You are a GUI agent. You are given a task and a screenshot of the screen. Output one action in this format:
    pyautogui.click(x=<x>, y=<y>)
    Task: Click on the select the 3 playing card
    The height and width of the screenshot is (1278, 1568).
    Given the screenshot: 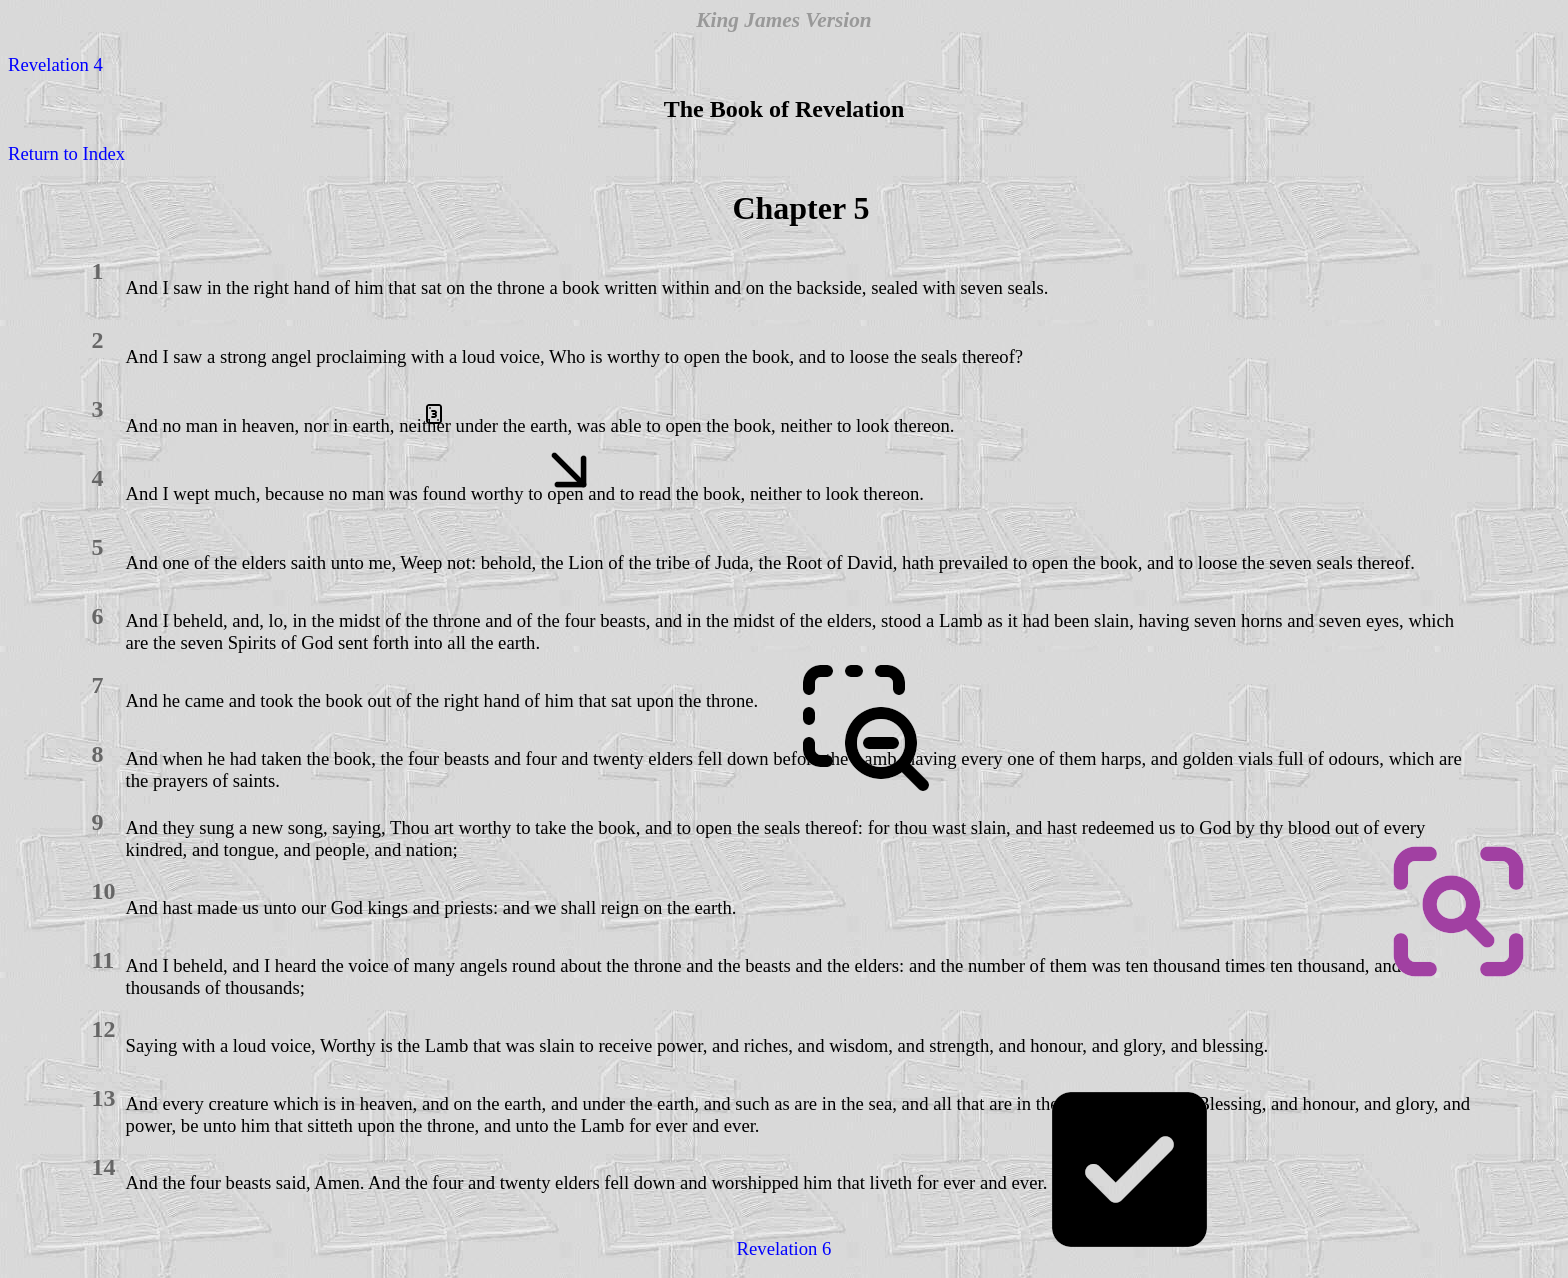 What is the action you would take?
    pyautogui.click(x=434, y=414)
    